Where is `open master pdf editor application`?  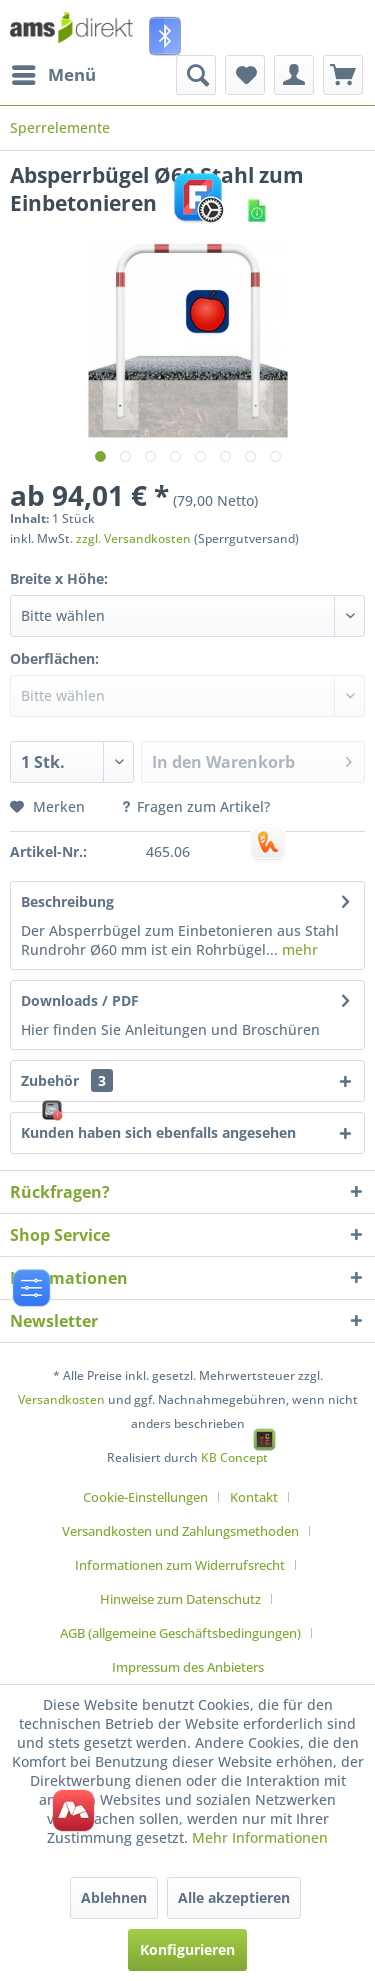 open master pdf editor application is located at coordinates (73, 1810).